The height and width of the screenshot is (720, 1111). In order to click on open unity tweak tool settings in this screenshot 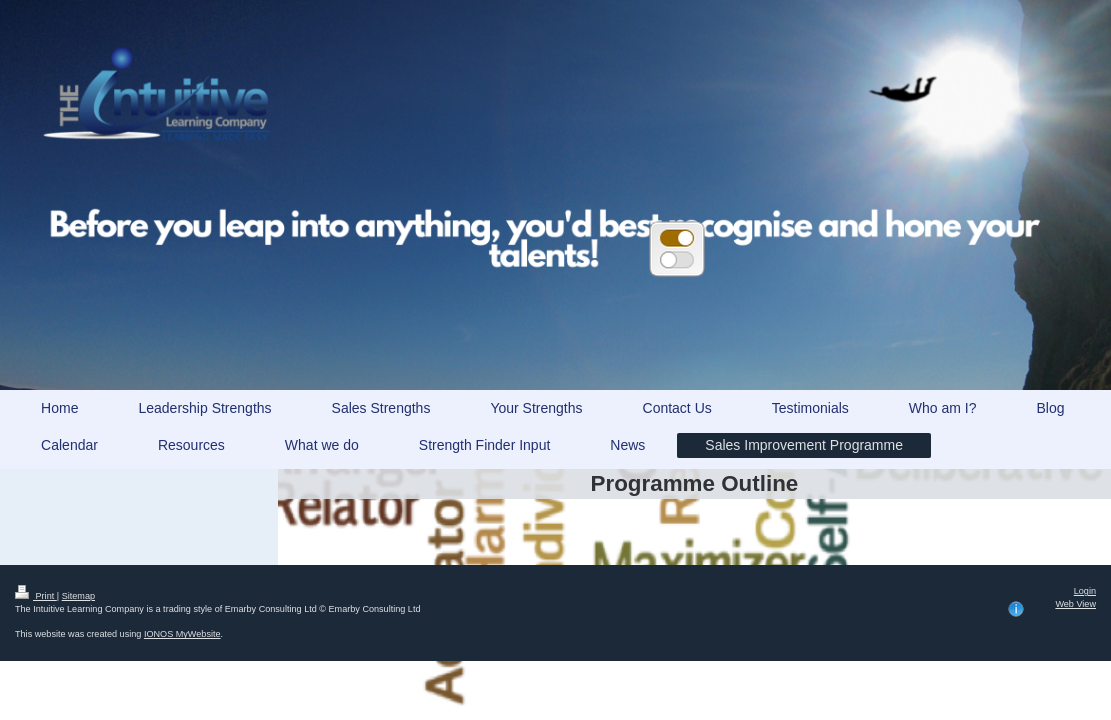, I will do `click(677, 249)`.